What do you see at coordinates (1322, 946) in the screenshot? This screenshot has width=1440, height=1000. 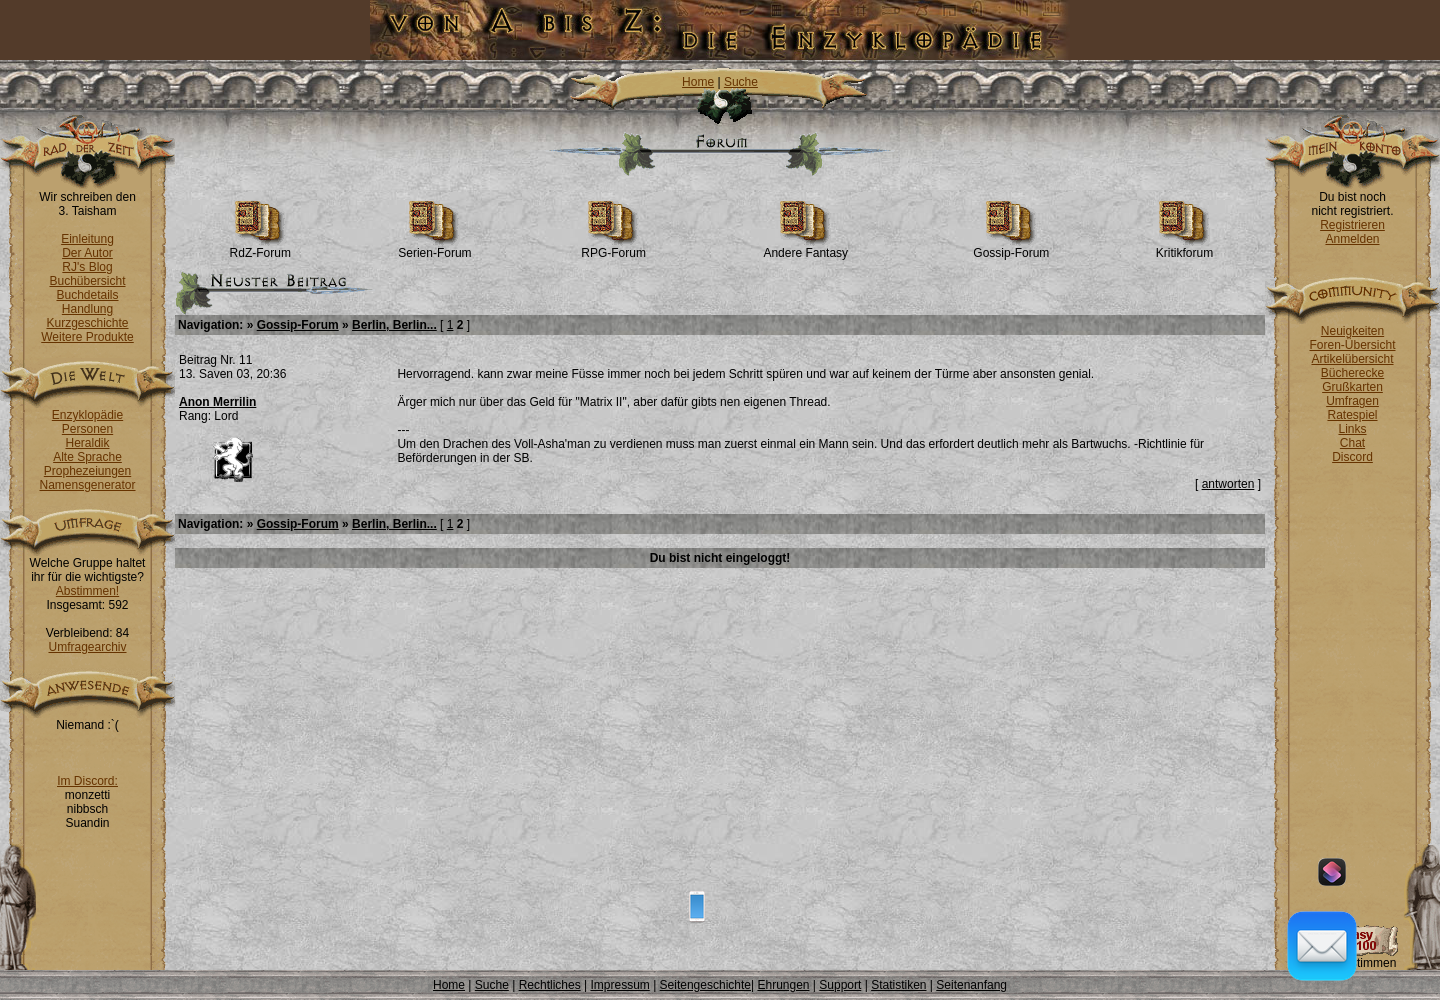 I see `open the mail app` at bounding box center [1322, 946].